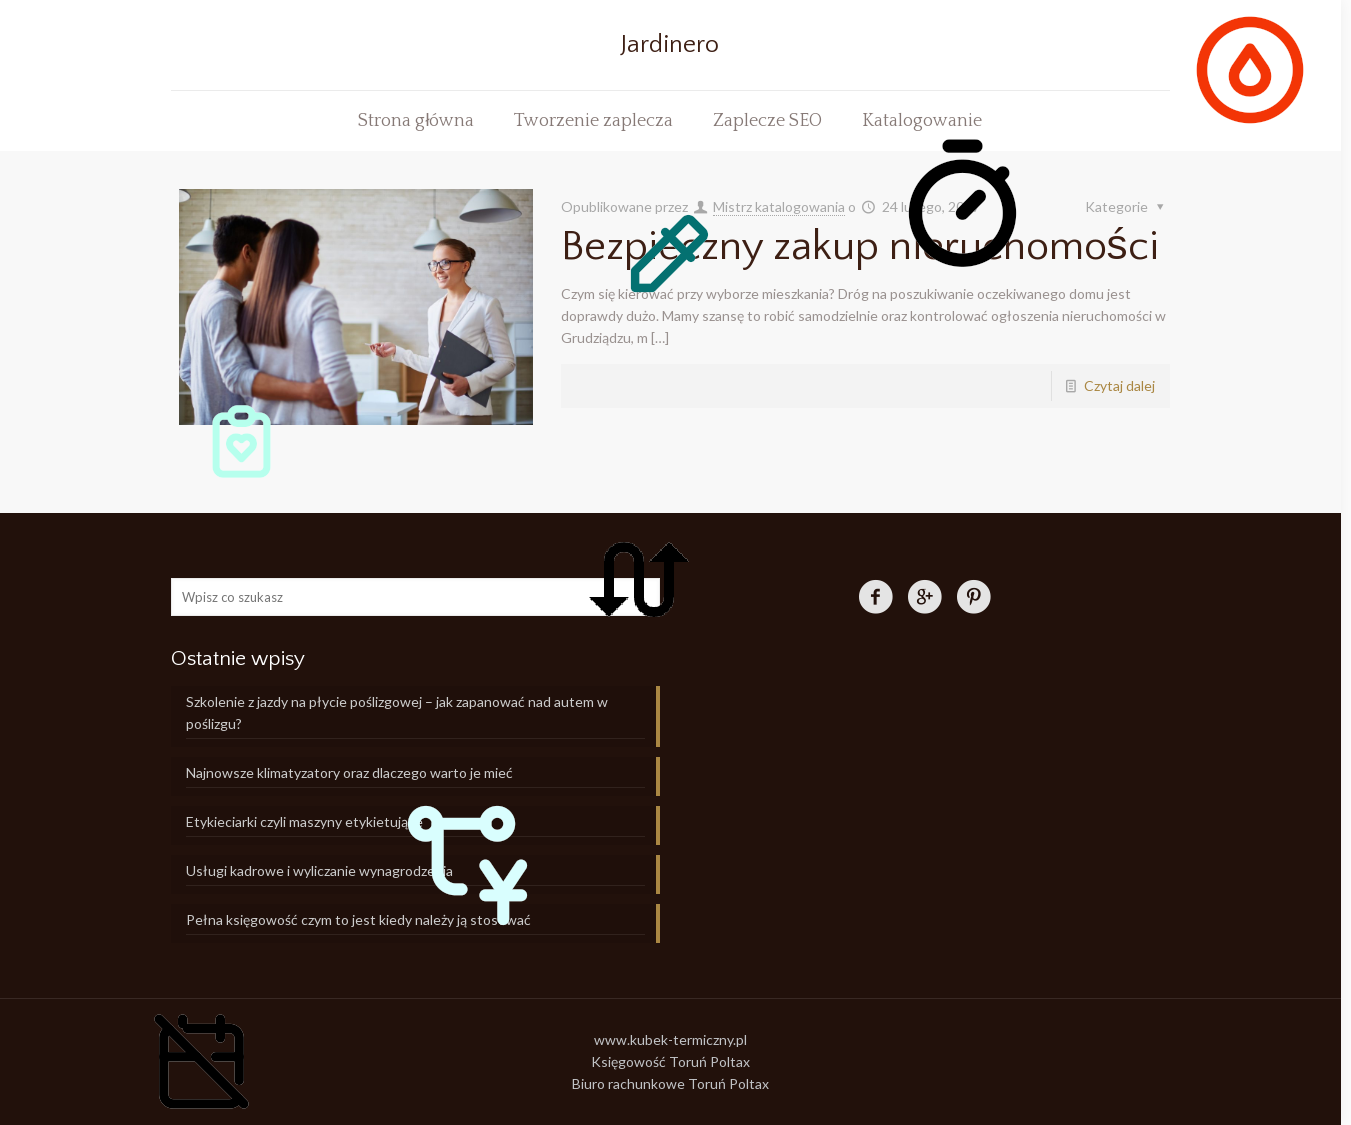  I want to click on start or stop a timer, so click(962, 206).